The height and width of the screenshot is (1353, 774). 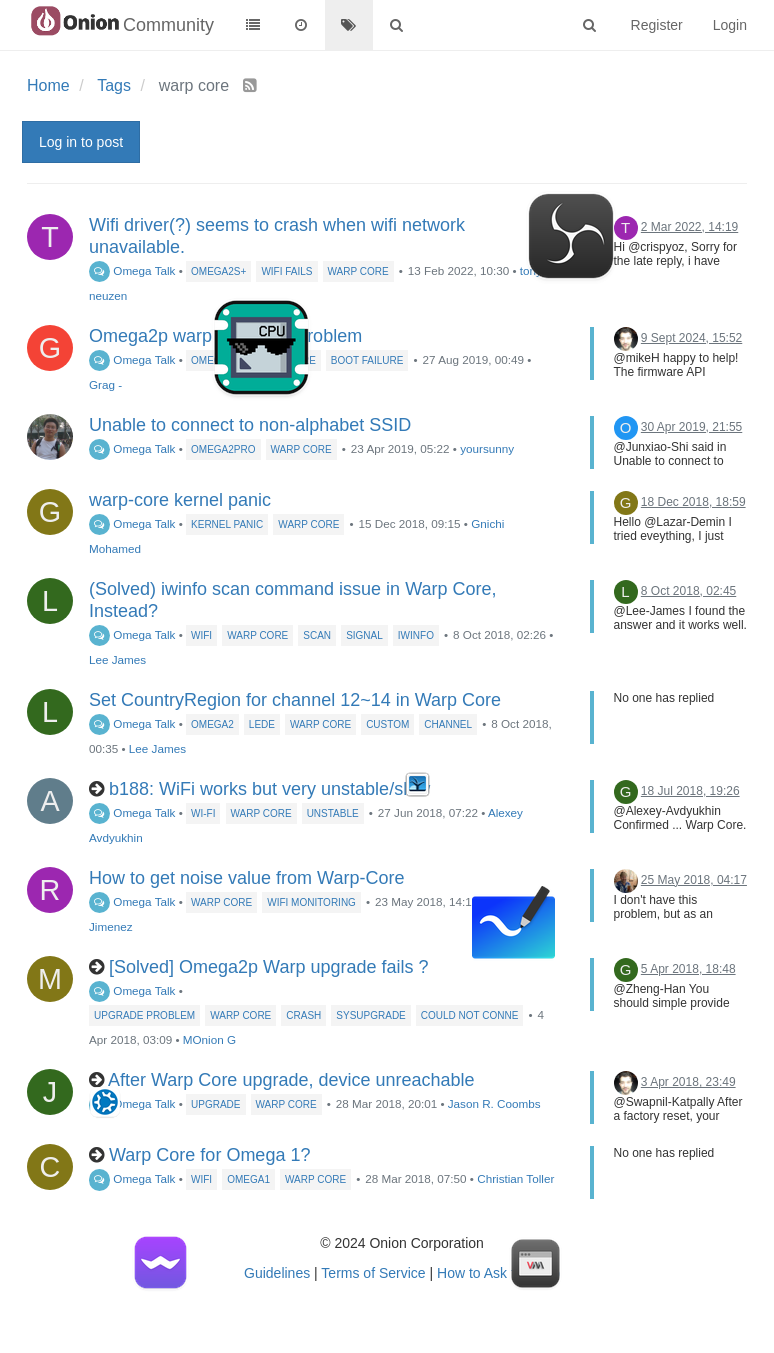 I want to click on open virtual machine preferences, so click(x=535, y=1263).